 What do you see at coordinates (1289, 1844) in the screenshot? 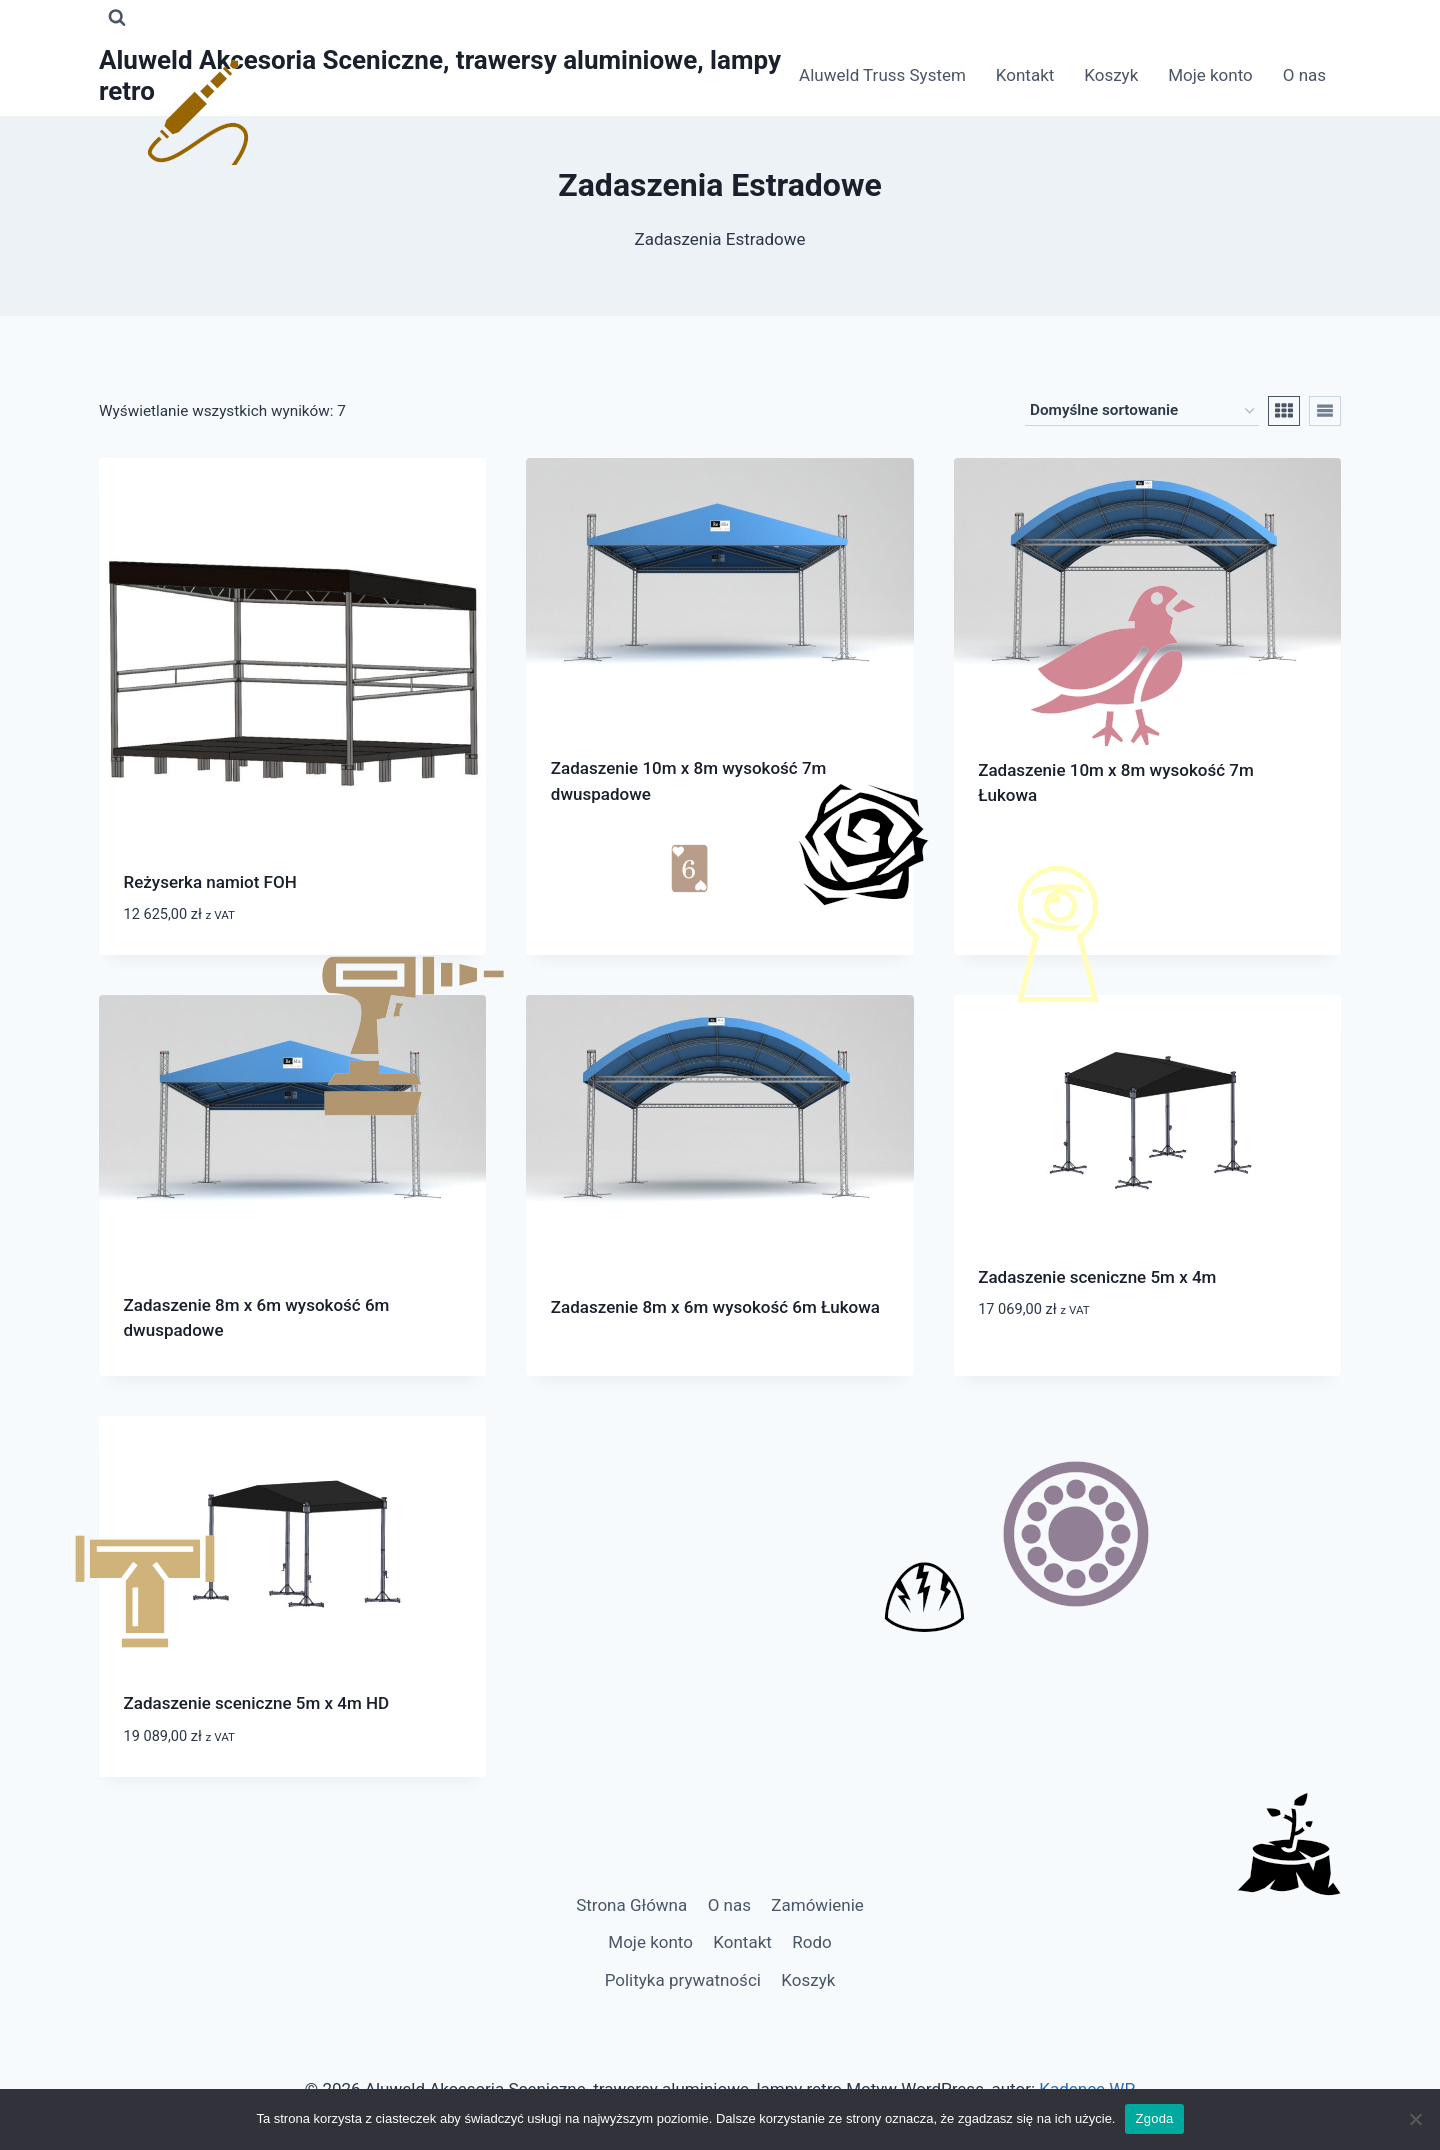
I see `indicates resource regeneration in progress` at bounding box center [1289, 1844].